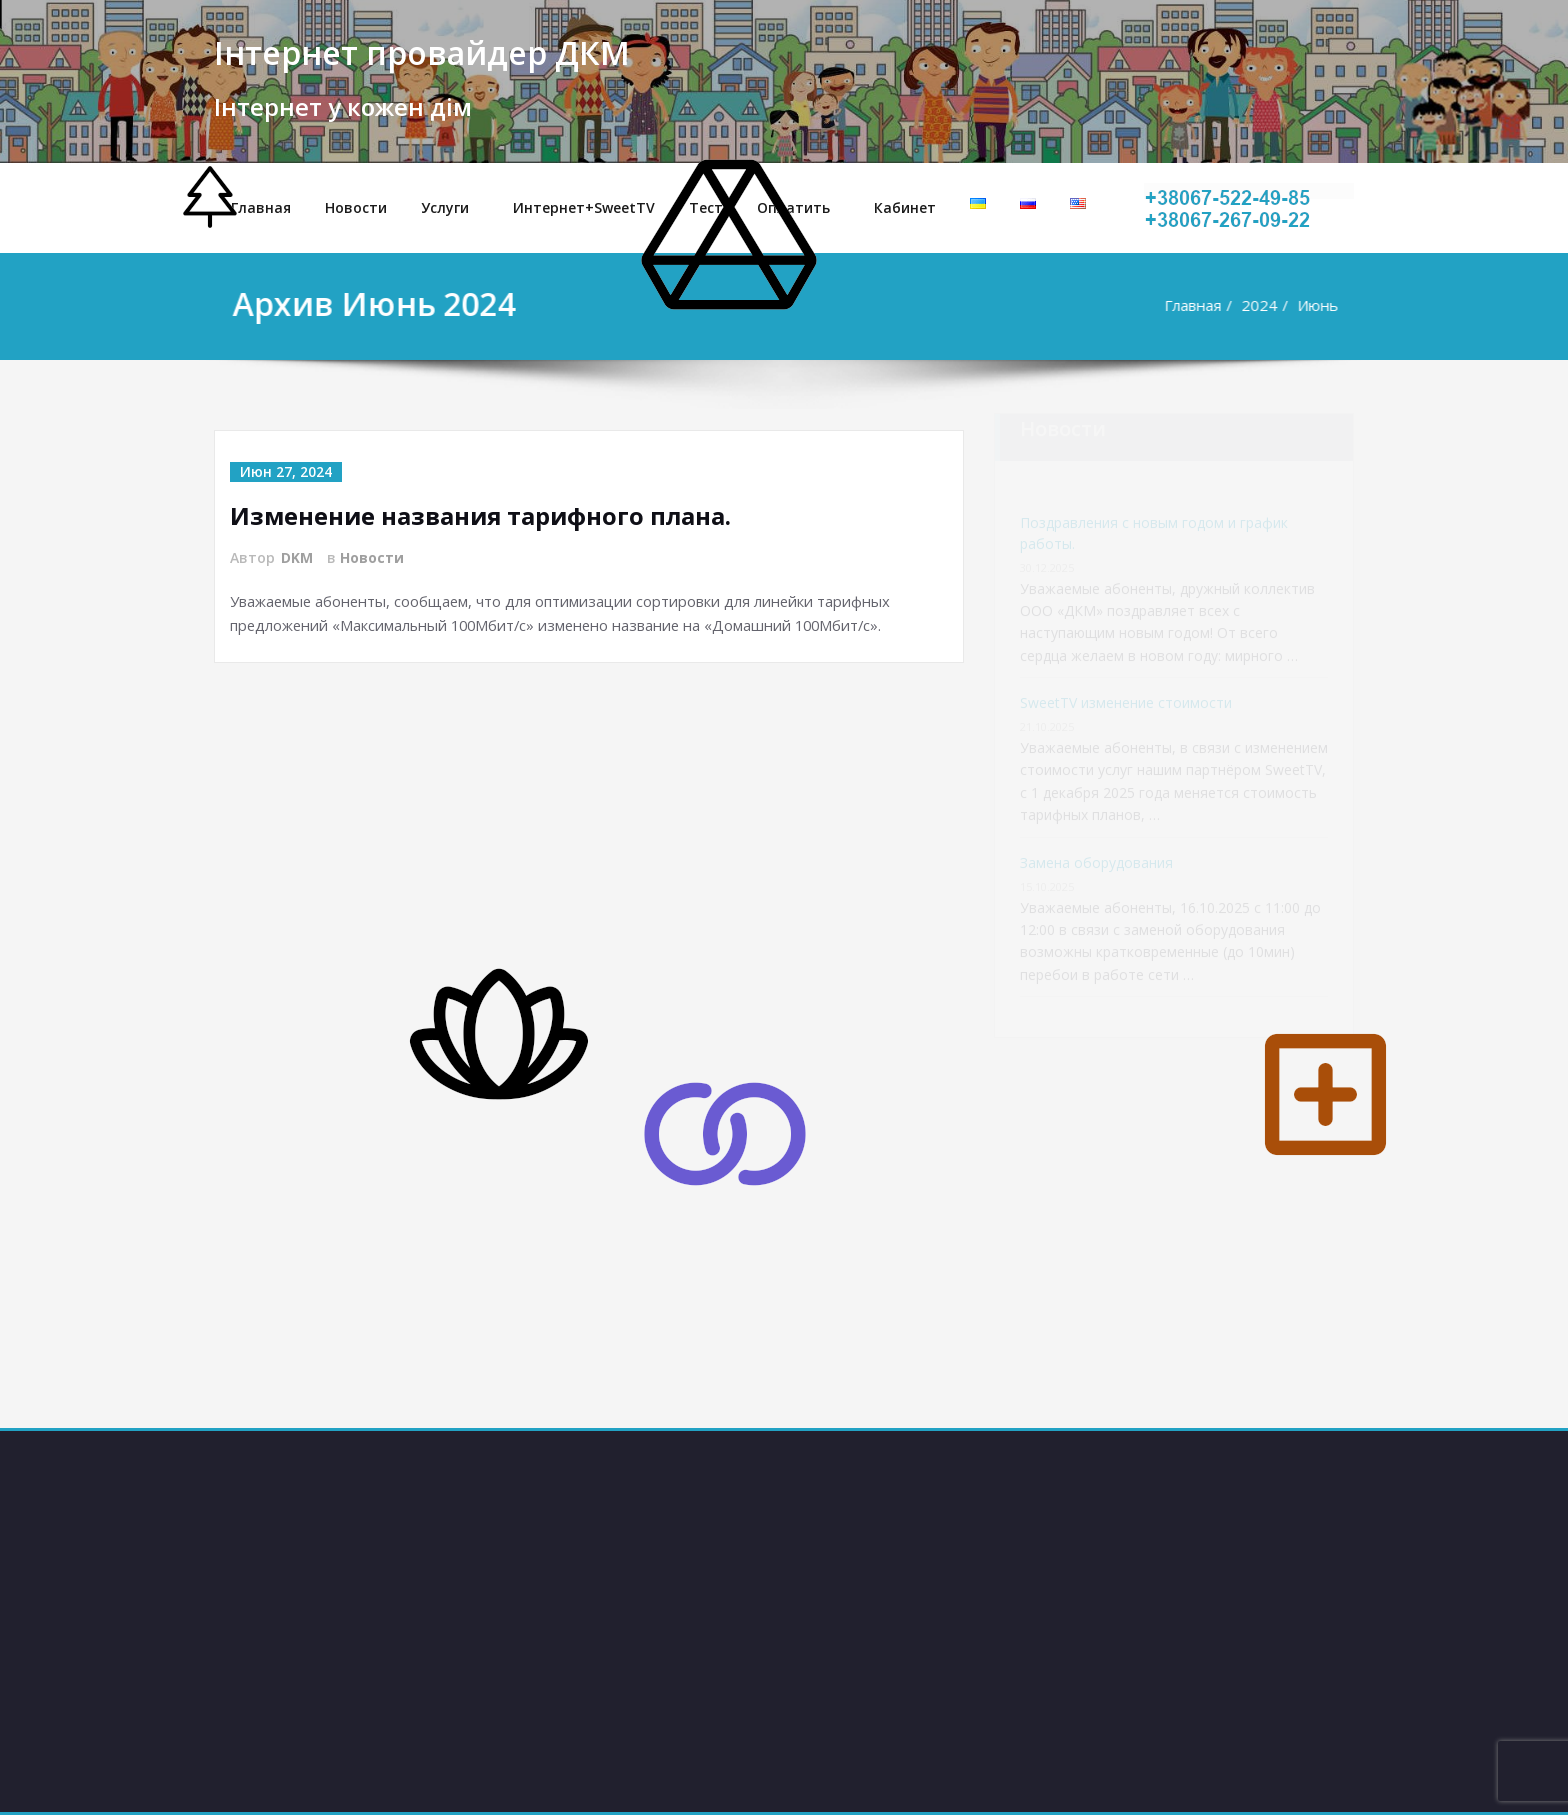  Describe the element at coordinates (499, 1040) in the screenshot. I see `access meditation or mindfulness features` at that location.